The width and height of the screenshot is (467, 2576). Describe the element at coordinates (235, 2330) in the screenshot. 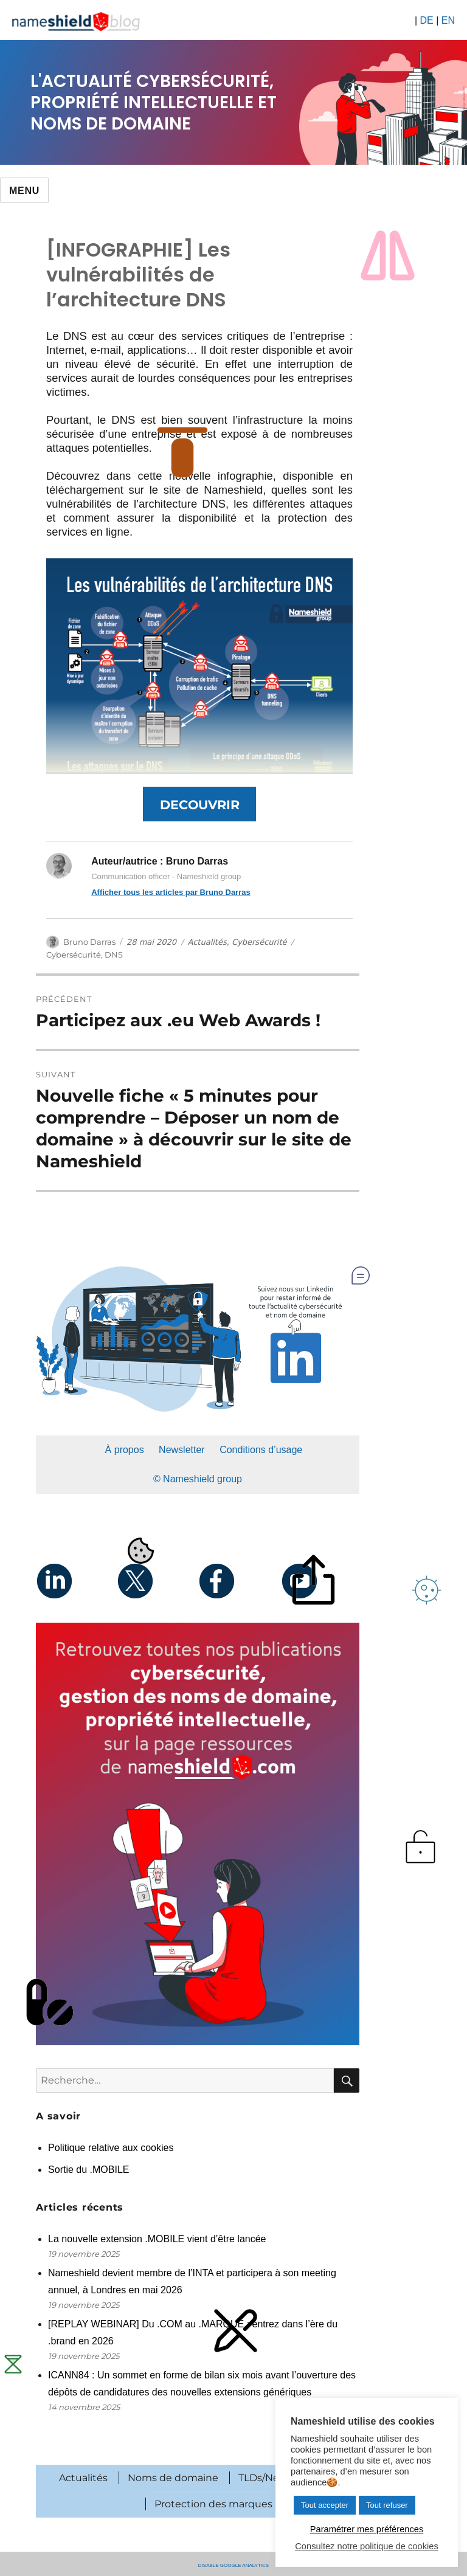

I see `indicates editing is disabled` at that location.